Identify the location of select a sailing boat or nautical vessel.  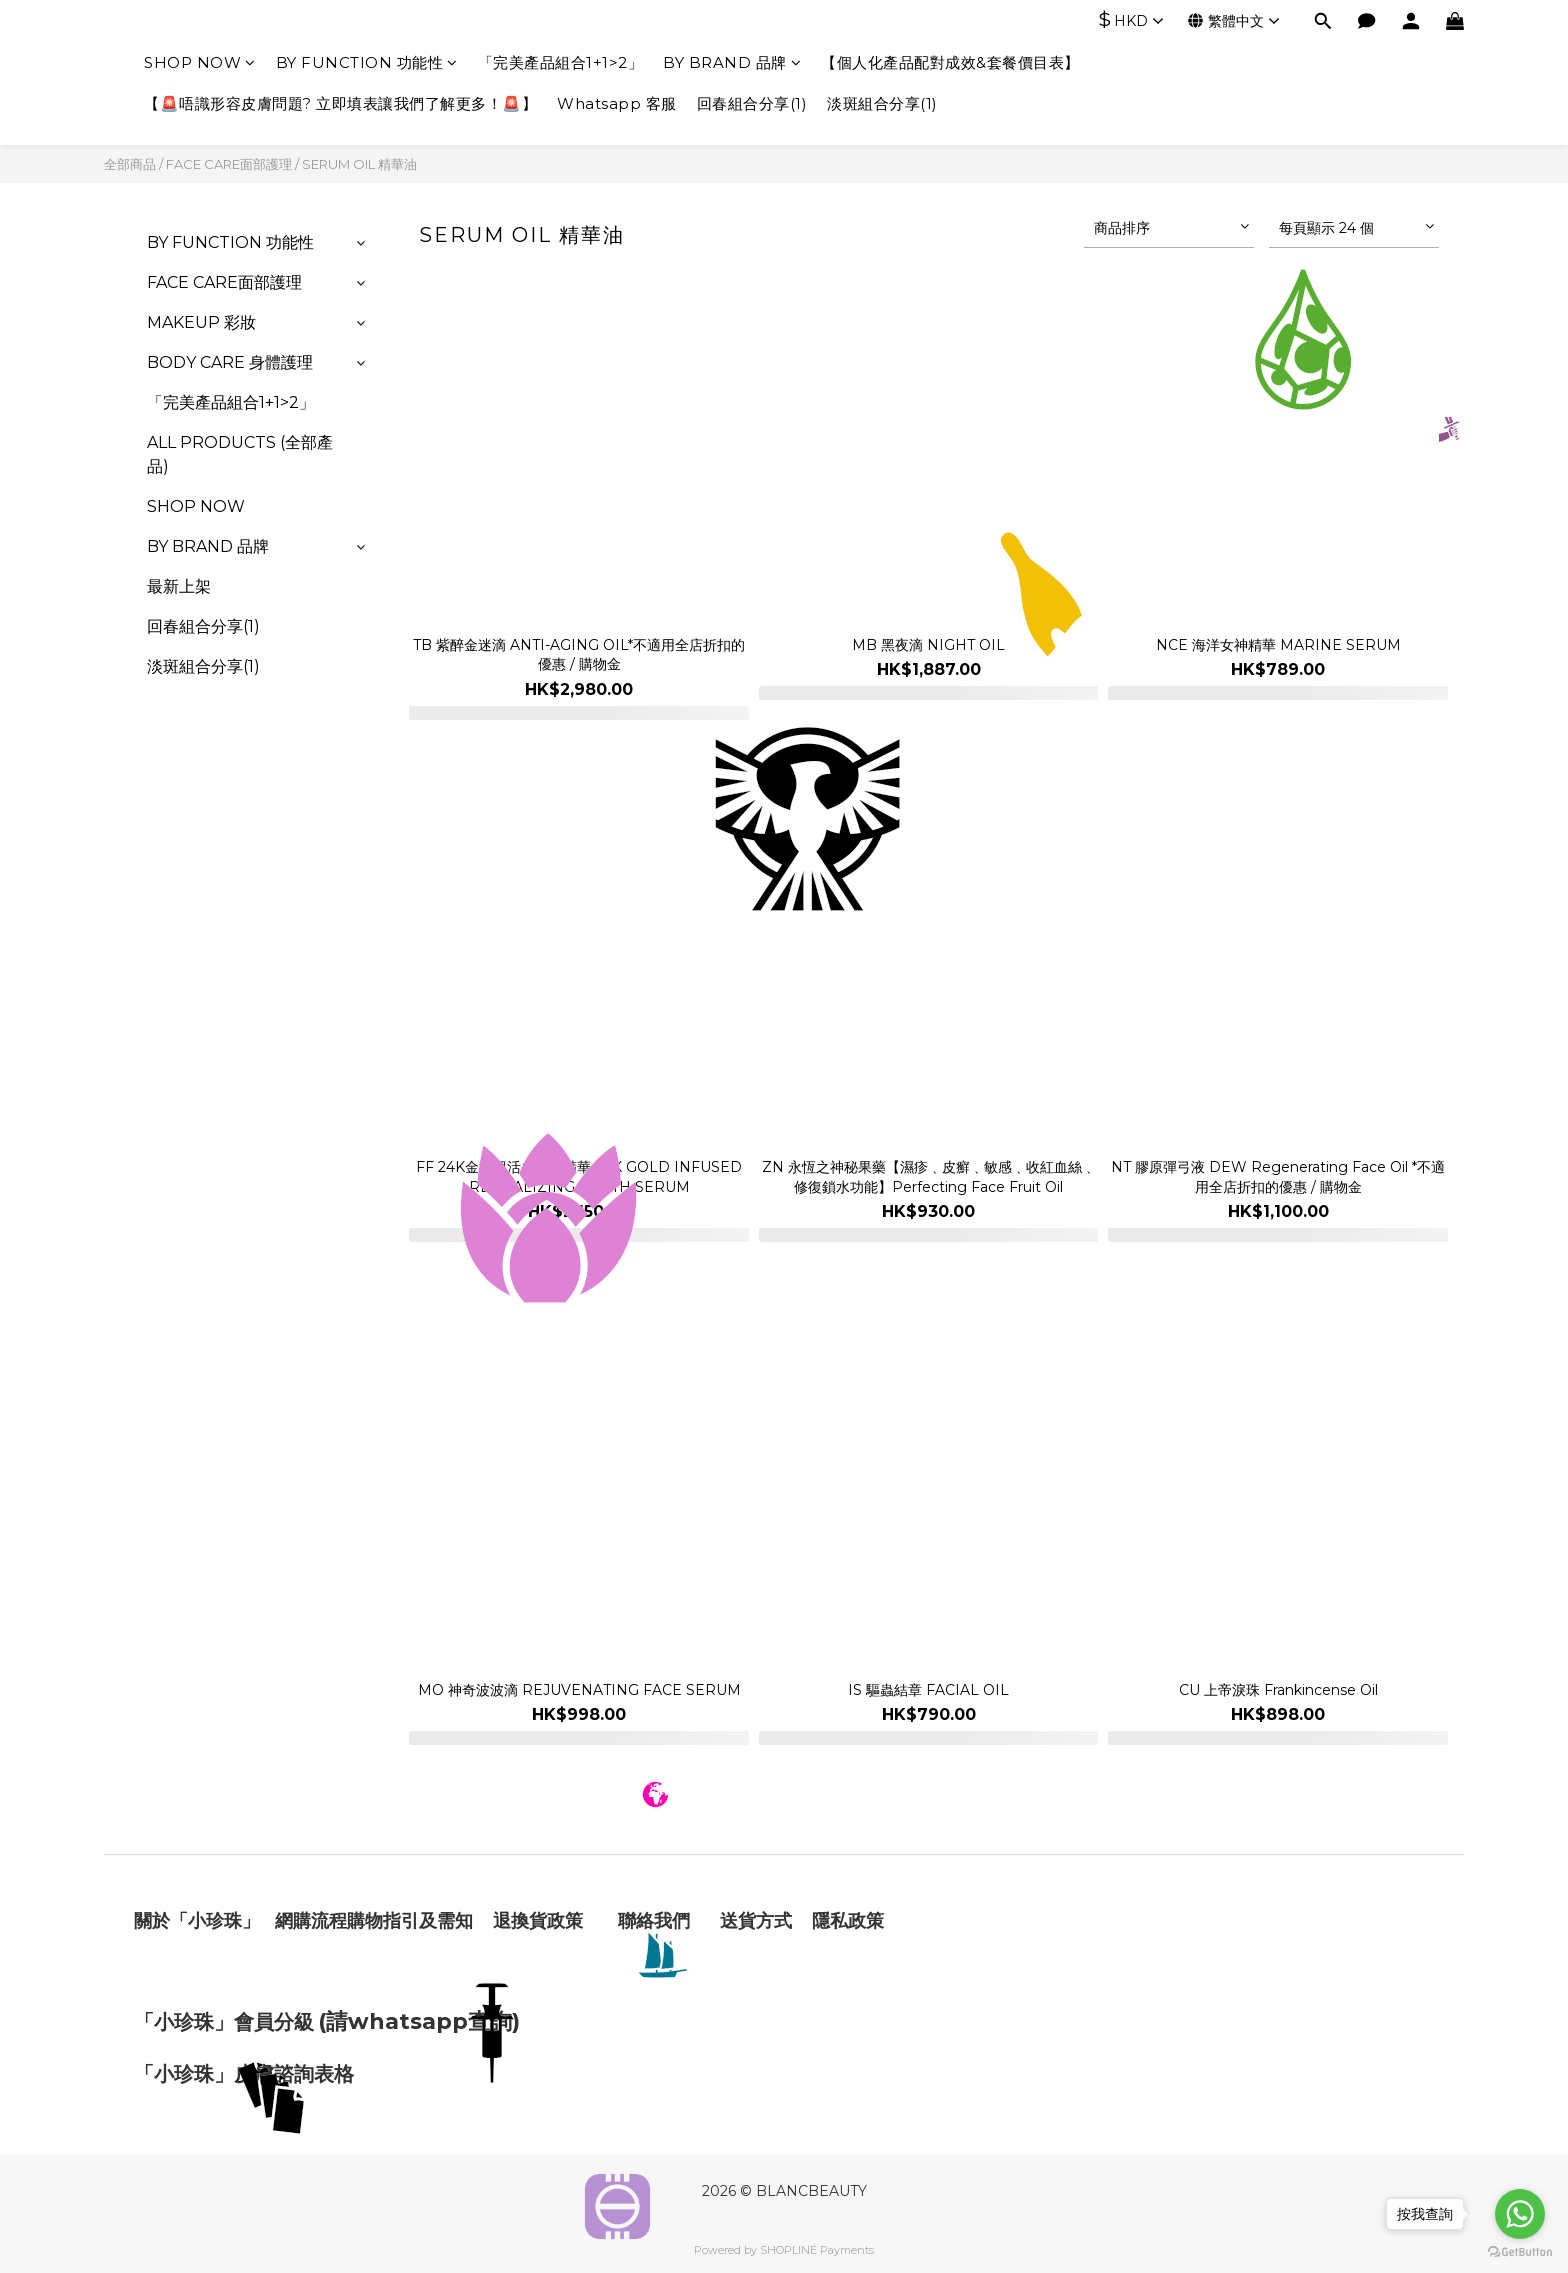
(663, 1955).